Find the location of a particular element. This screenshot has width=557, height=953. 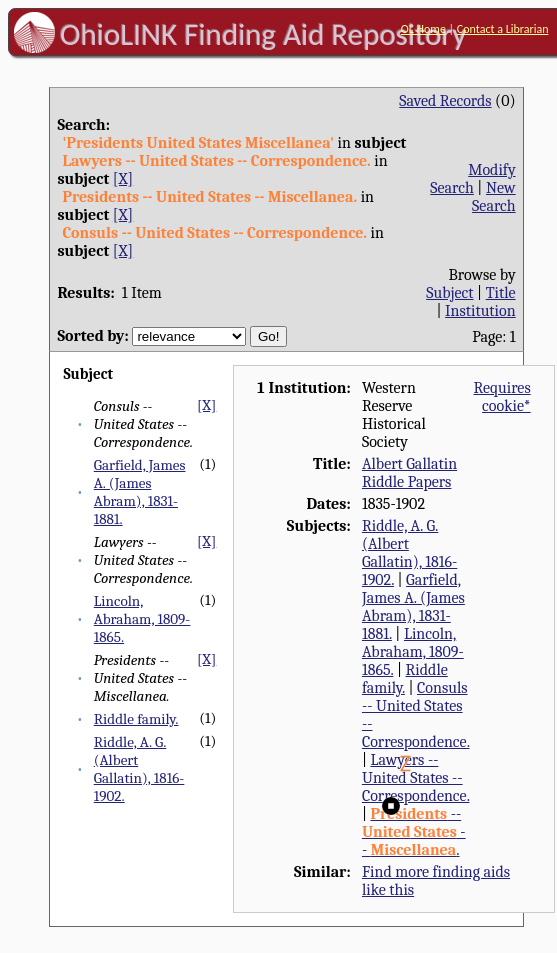

stop media playback is located at coordinates (391, 806).